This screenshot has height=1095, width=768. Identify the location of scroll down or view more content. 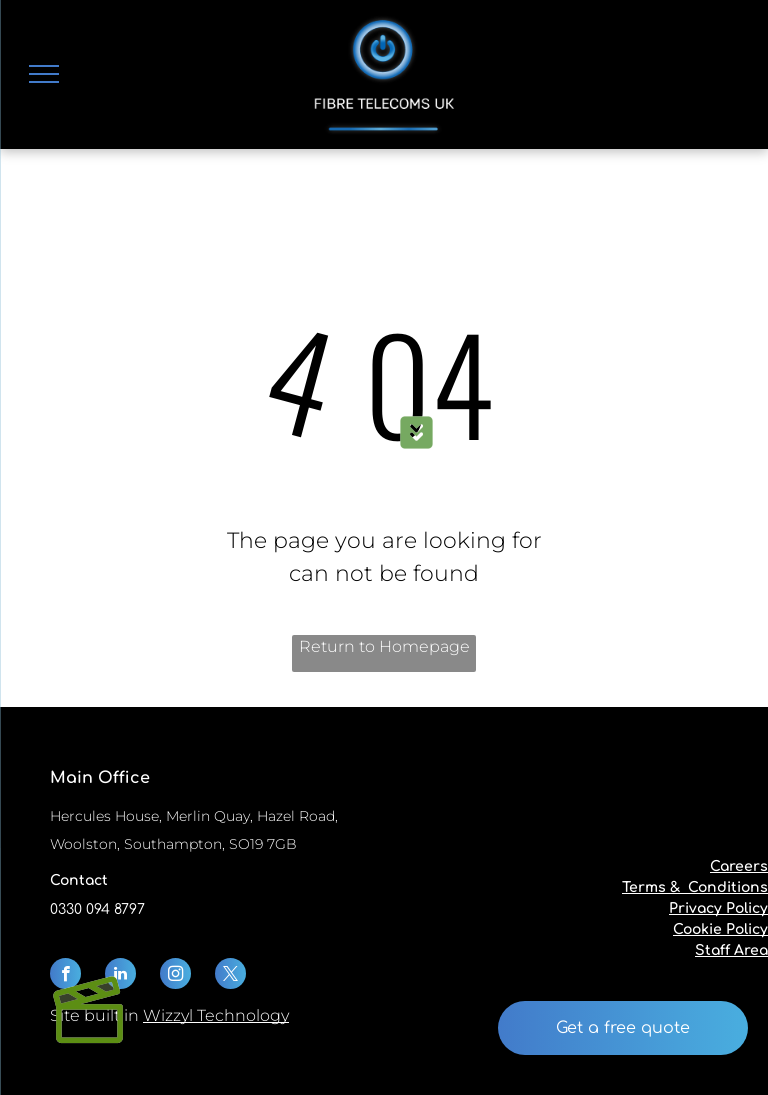
(416, 432).